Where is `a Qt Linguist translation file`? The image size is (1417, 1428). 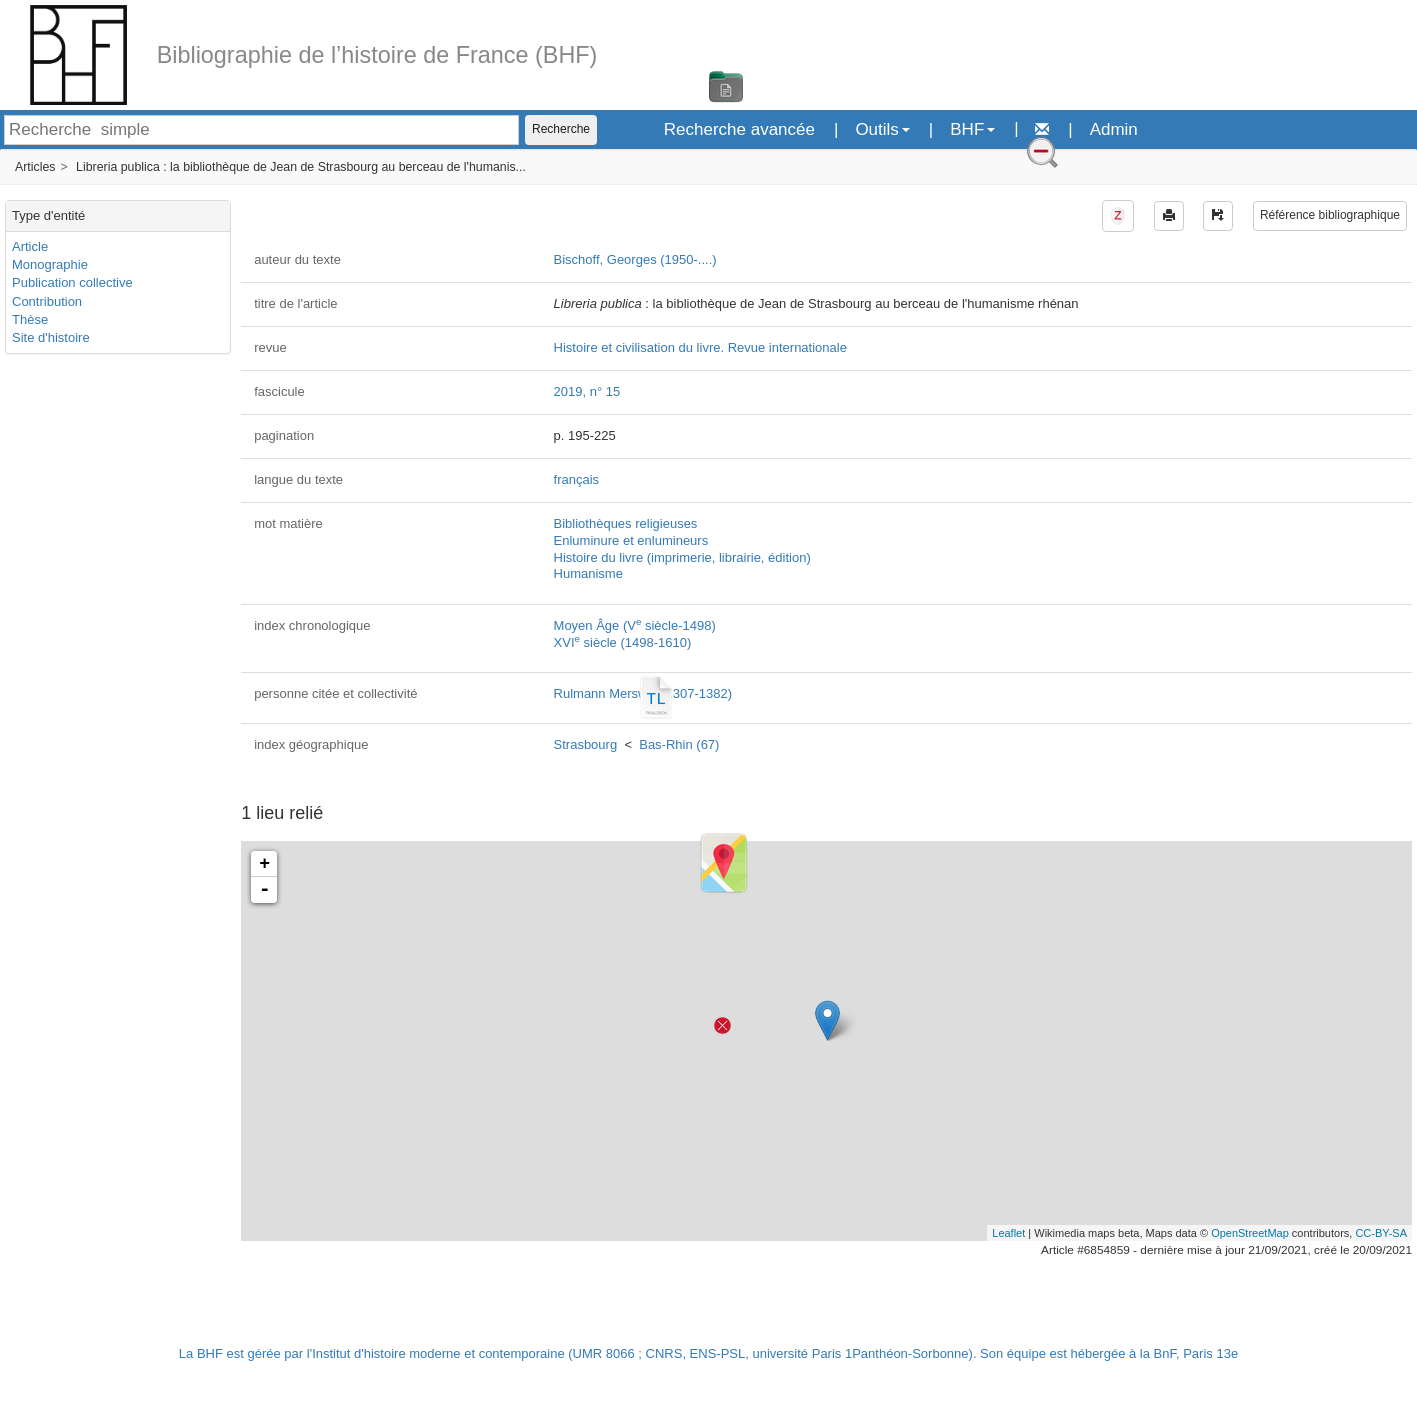 a Qt Linguist translation file is located at coordinates (656, 698).